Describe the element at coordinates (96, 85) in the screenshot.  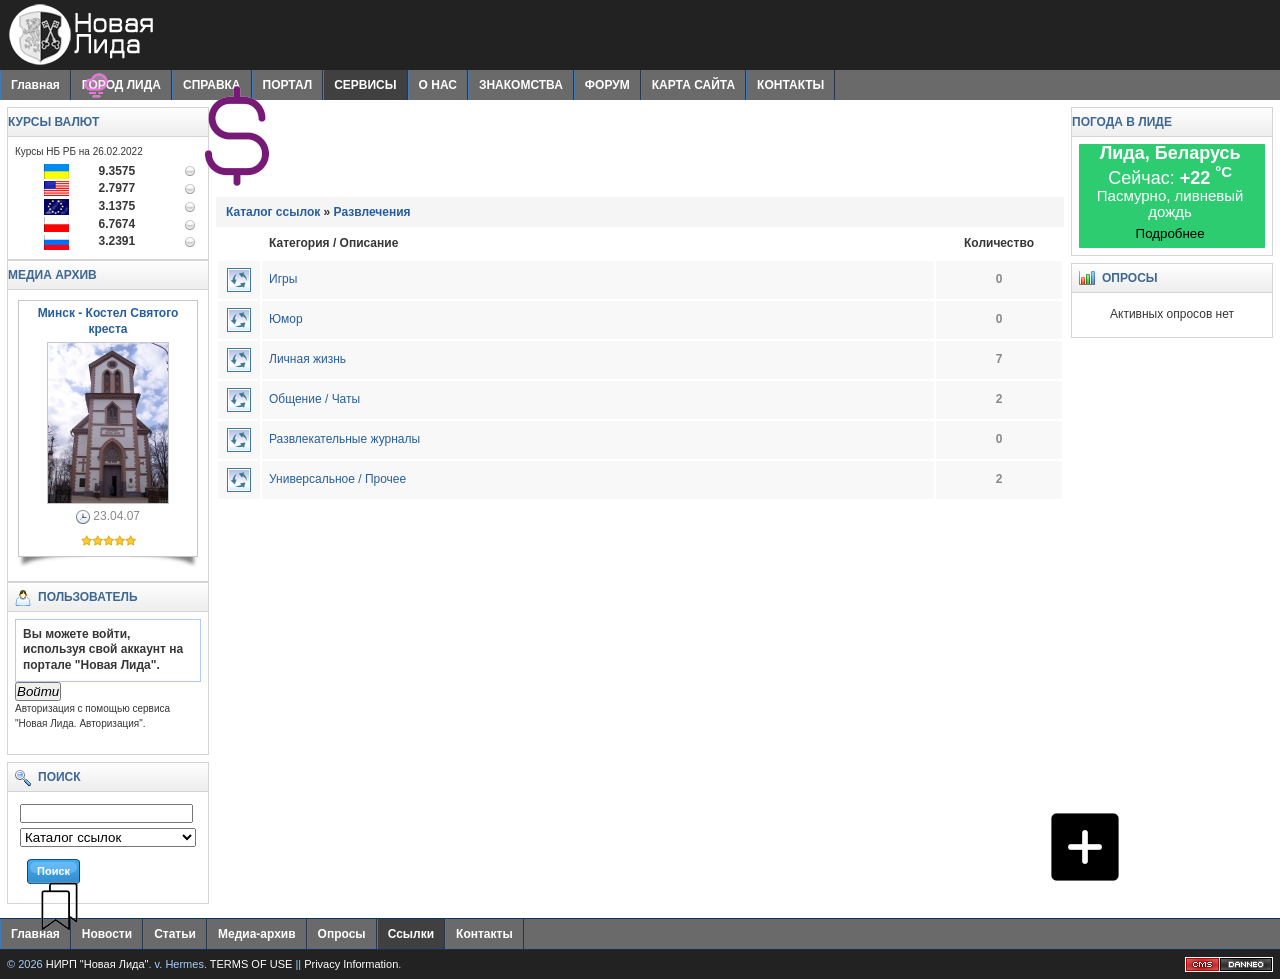
I see `indicates foggy weather conditions` at that location.